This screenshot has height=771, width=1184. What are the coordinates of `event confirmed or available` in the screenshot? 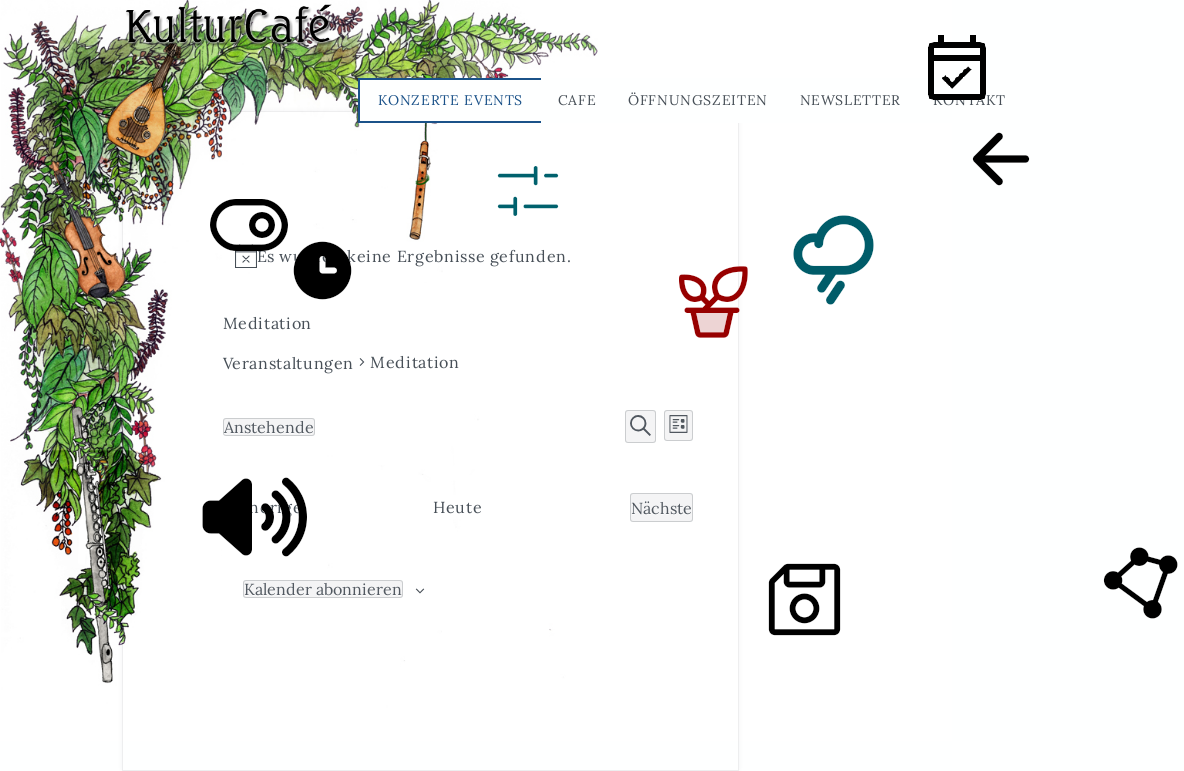 It's located at (957, 71).